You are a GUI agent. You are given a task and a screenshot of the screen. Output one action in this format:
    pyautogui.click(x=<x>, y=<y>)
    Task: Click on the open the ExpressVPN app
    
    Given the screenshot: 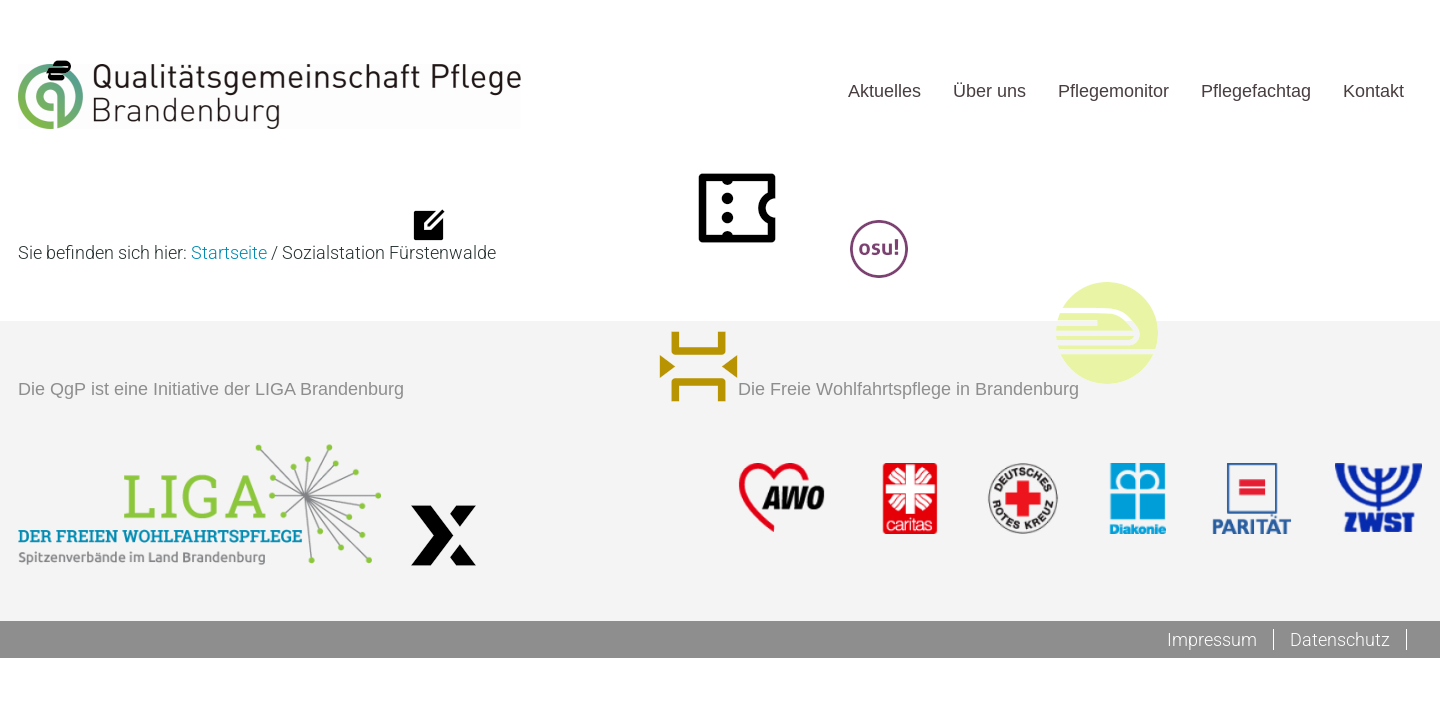 What is the action you would take?
    pyautogui.click(x=58, y=70)
    